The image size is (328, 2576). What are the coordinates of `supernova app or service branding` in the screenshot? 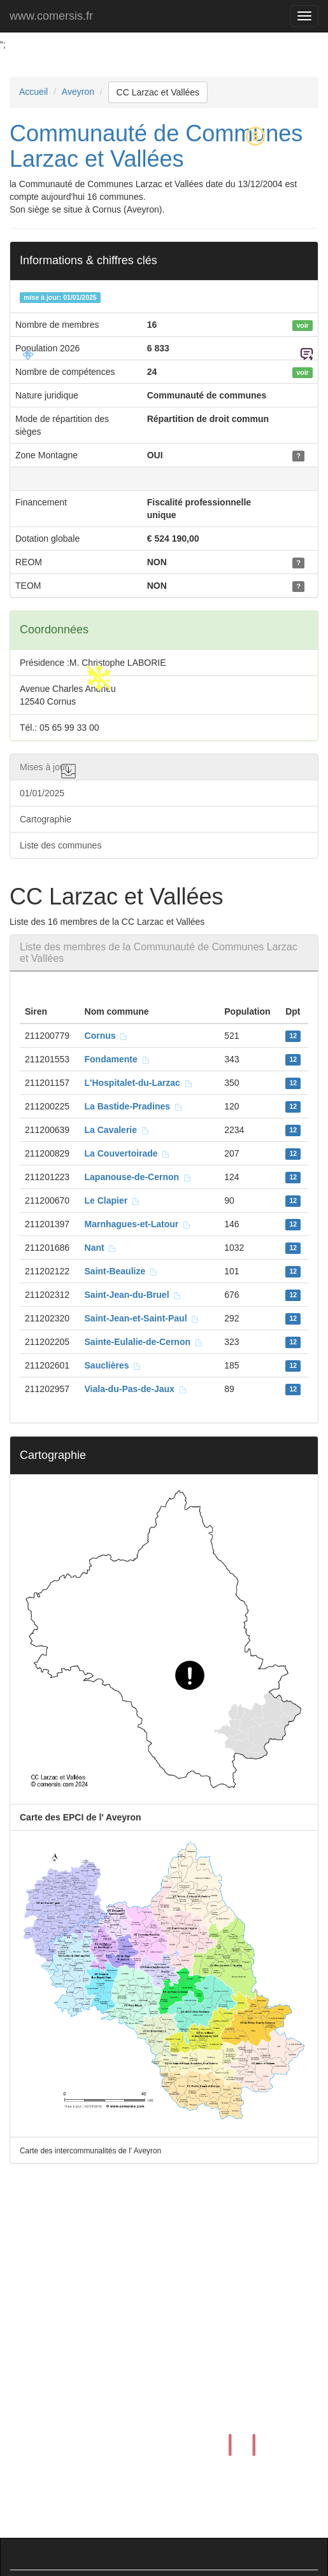 It's located at (28, 355).